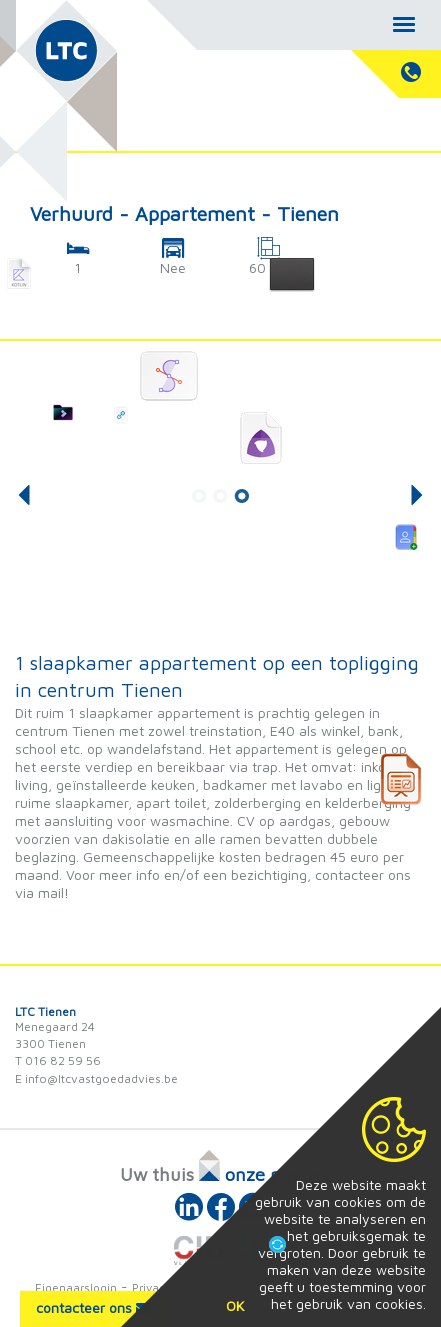  Describe the element at coordinates (19, 274) in the screenshot. I see `a kotlin source code file` at that location.